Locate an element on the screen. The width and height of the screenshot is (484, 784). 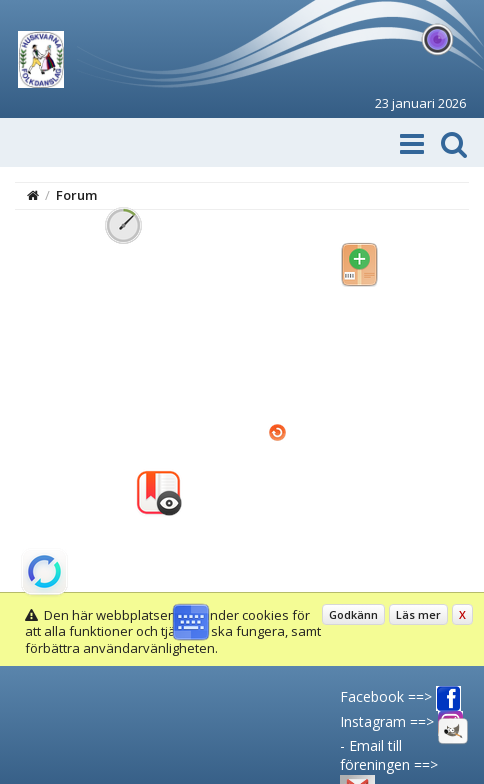
open Ubuntu Livepatch settings is located at coordinates (277, 432).